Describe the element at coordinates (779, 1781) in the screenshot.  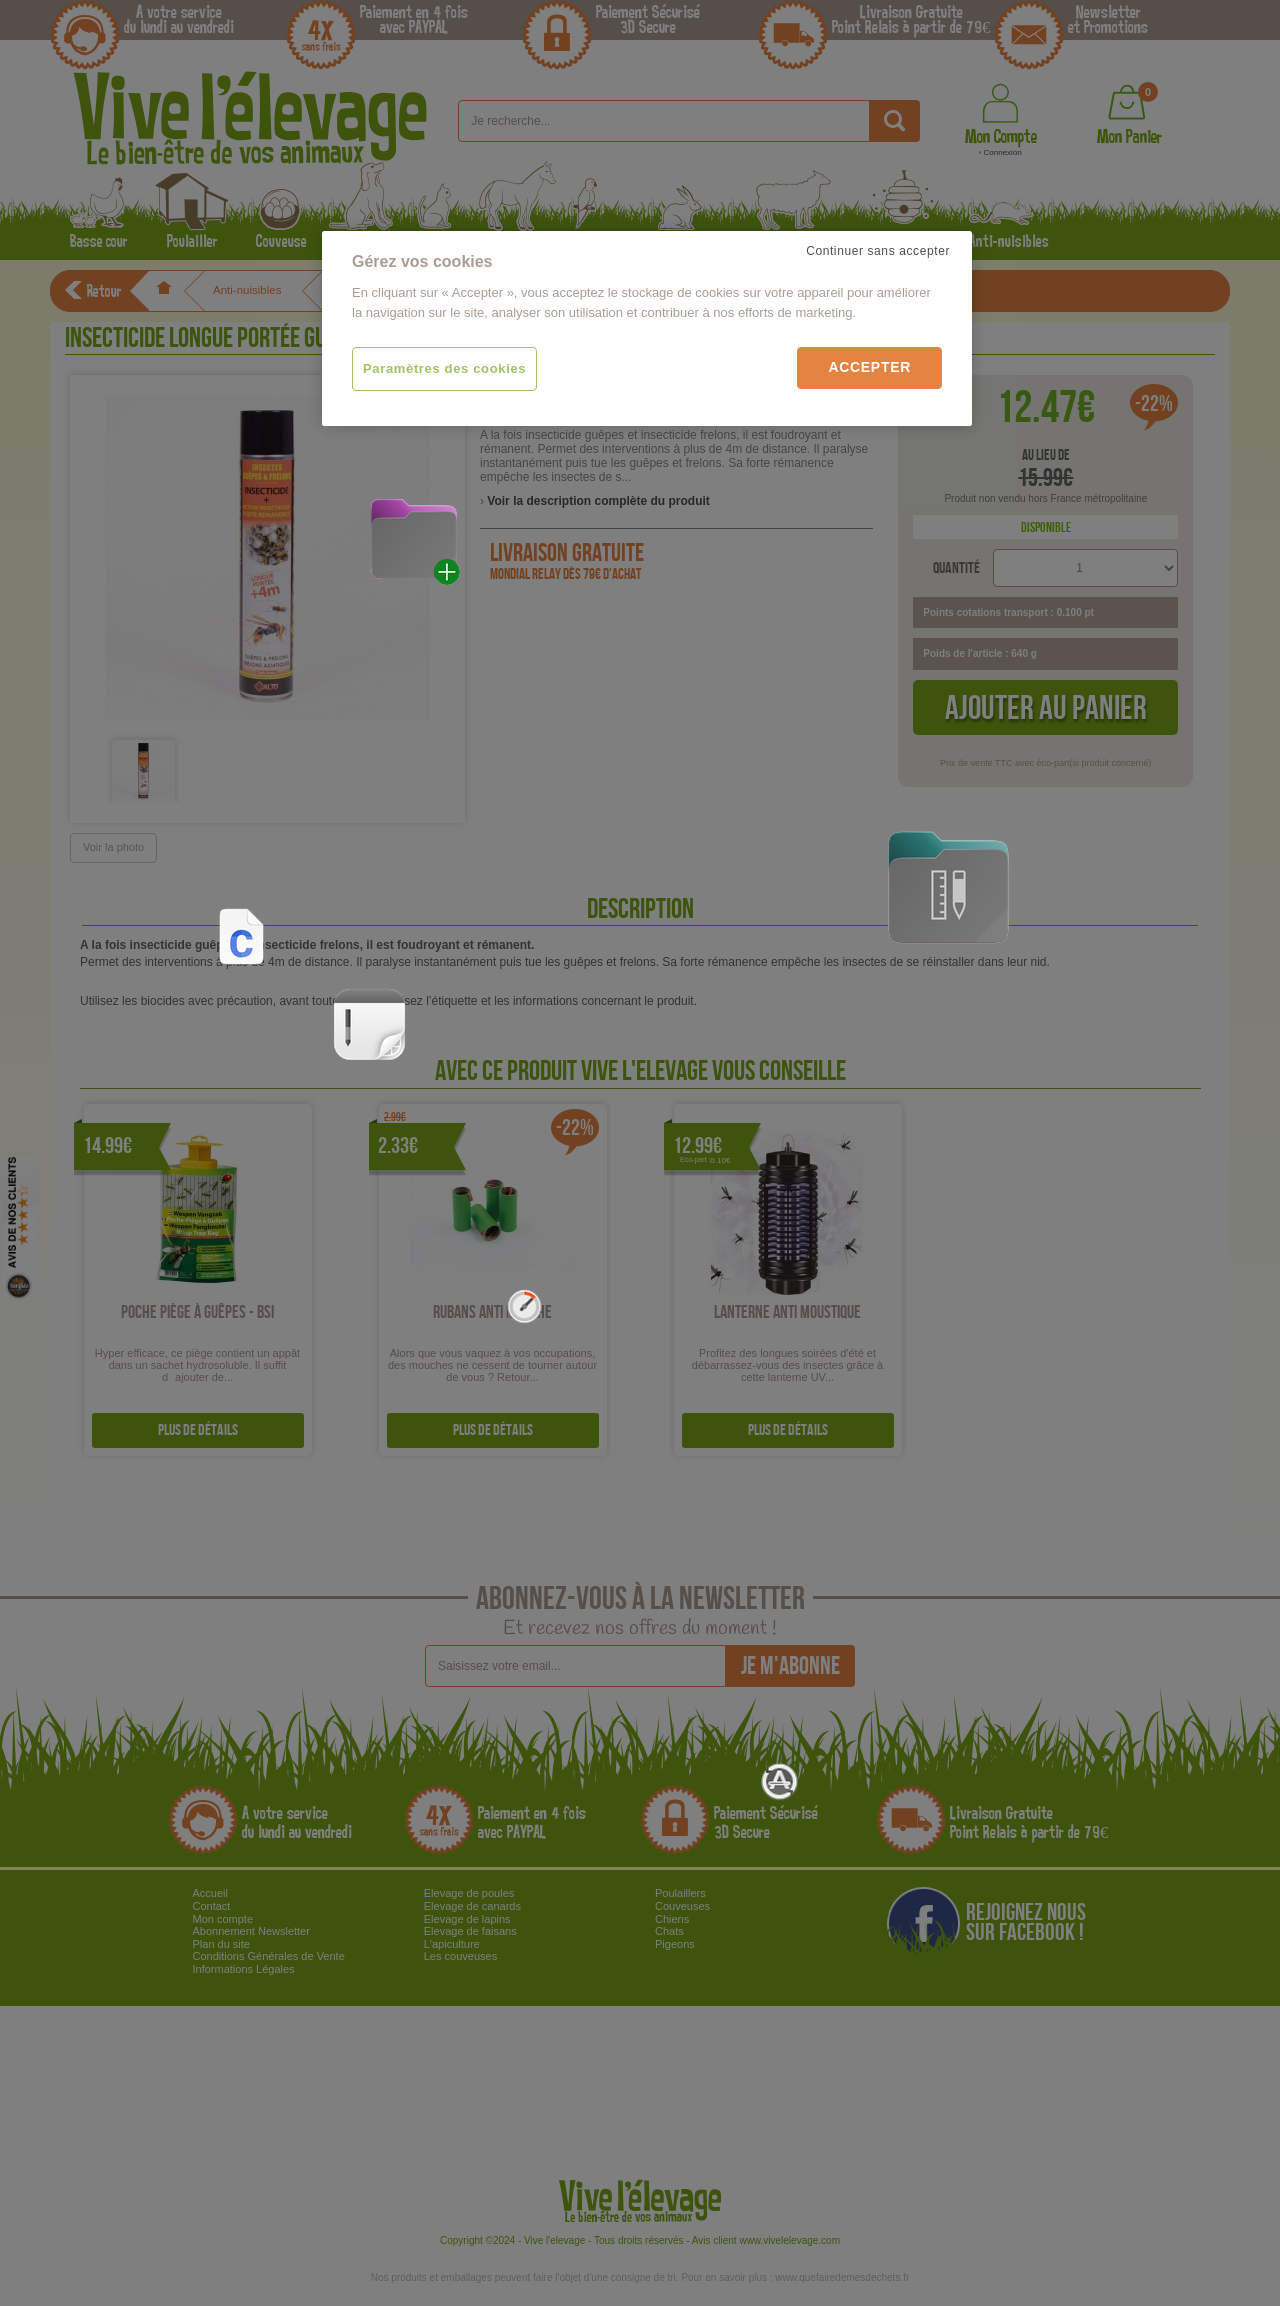
I see `check for available software updates` at that location.